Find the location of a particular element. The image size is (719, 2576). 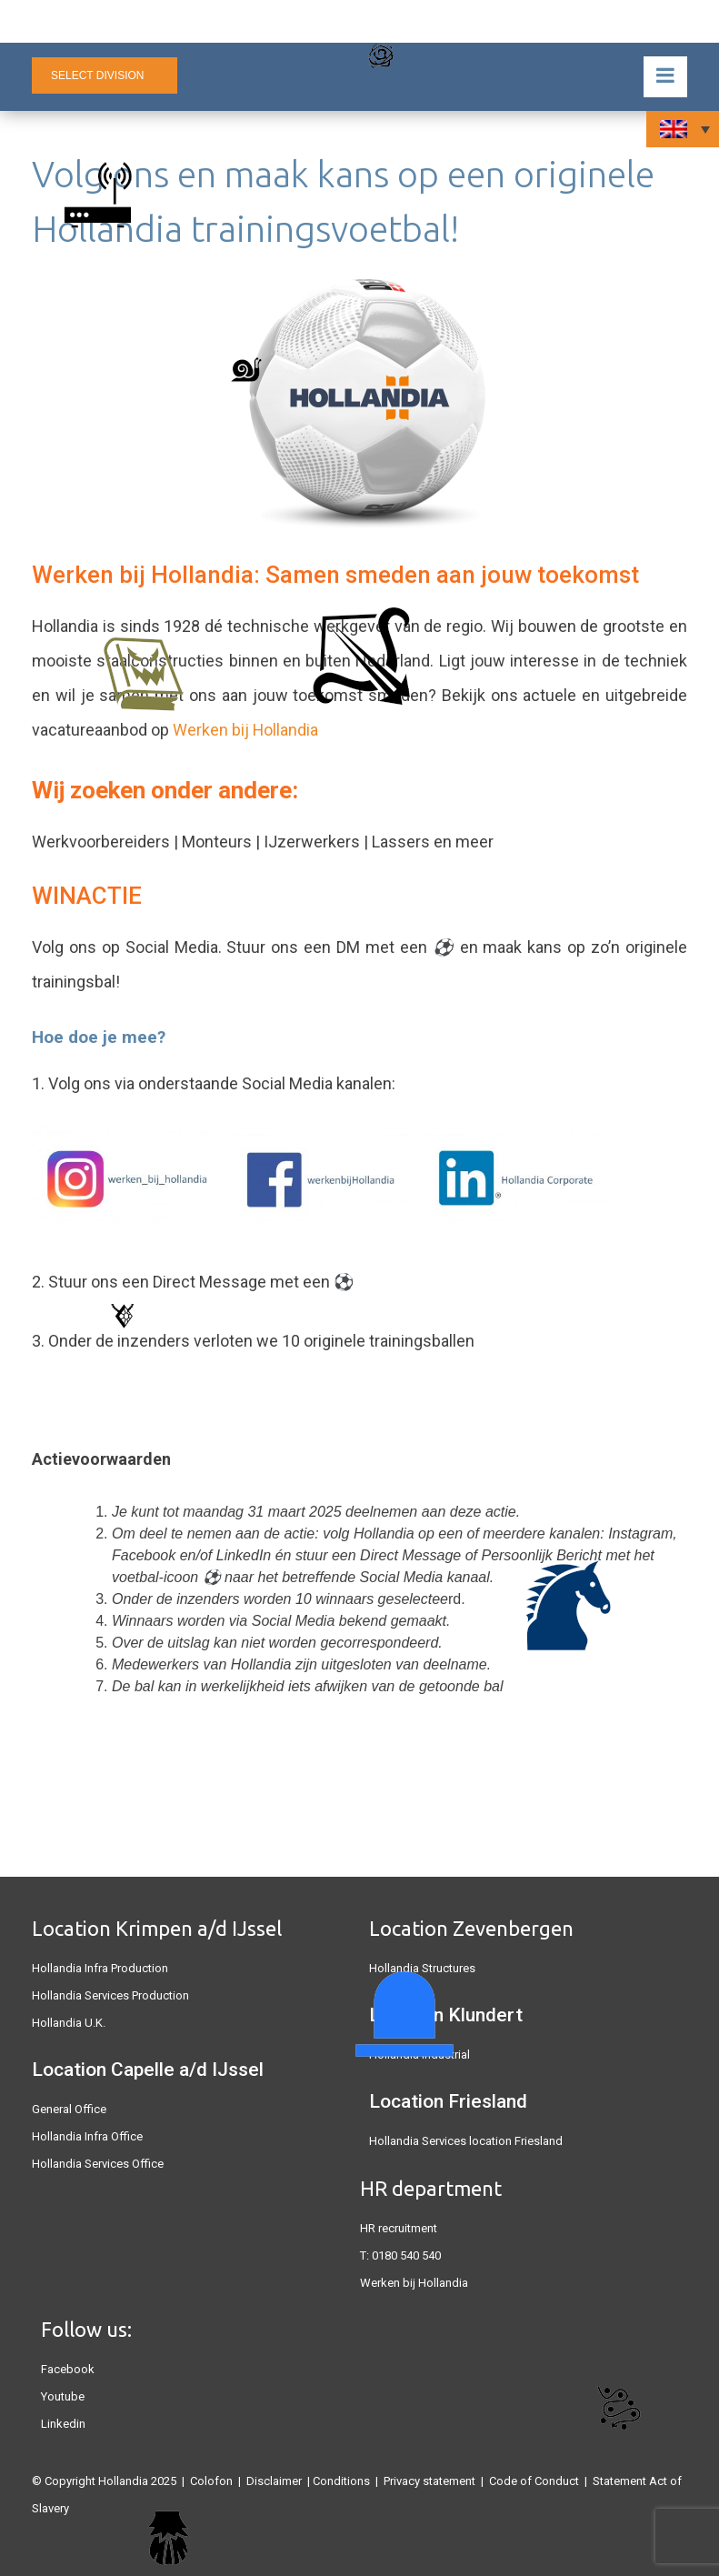

indicates slow loading or processing speed is located at coordinates (246, 369).